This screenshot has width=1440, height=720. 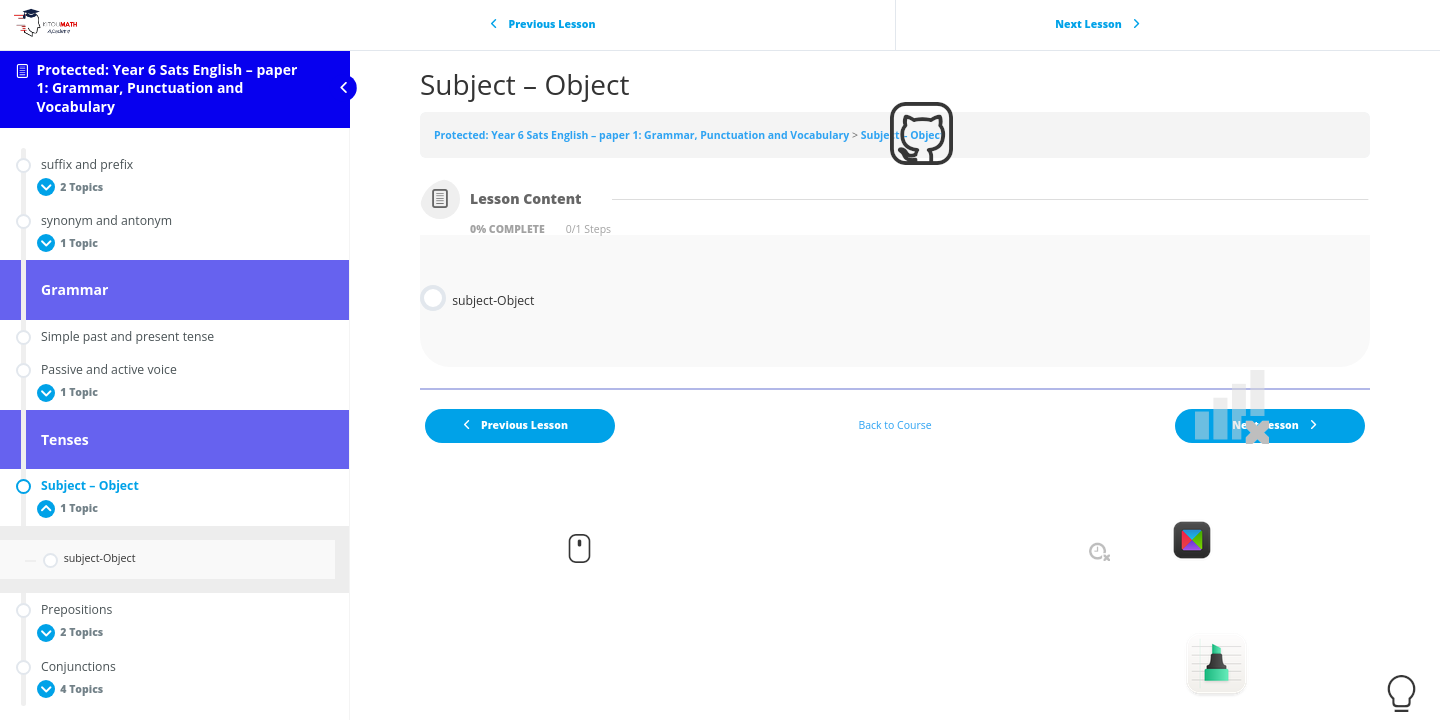 I want to click on open GitHub Desktop application, so click(x=921, y=133).